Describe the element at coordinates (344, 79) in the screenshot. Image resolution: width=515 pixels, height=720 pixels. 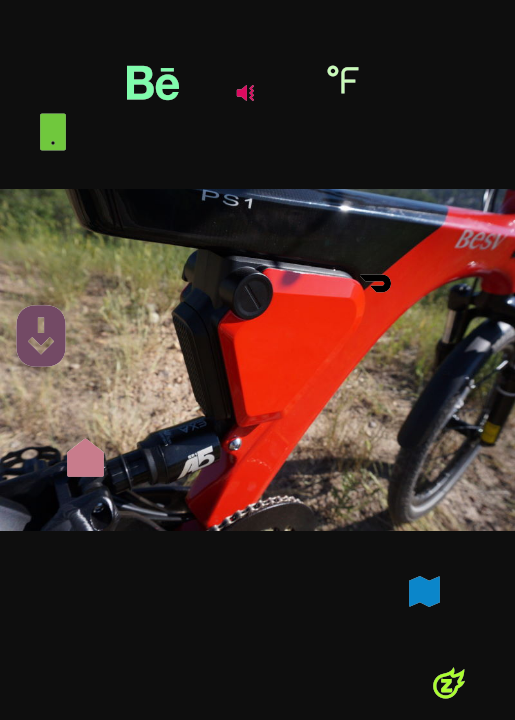
I see `indicates temperature displayed in fahrenheit` at that location.